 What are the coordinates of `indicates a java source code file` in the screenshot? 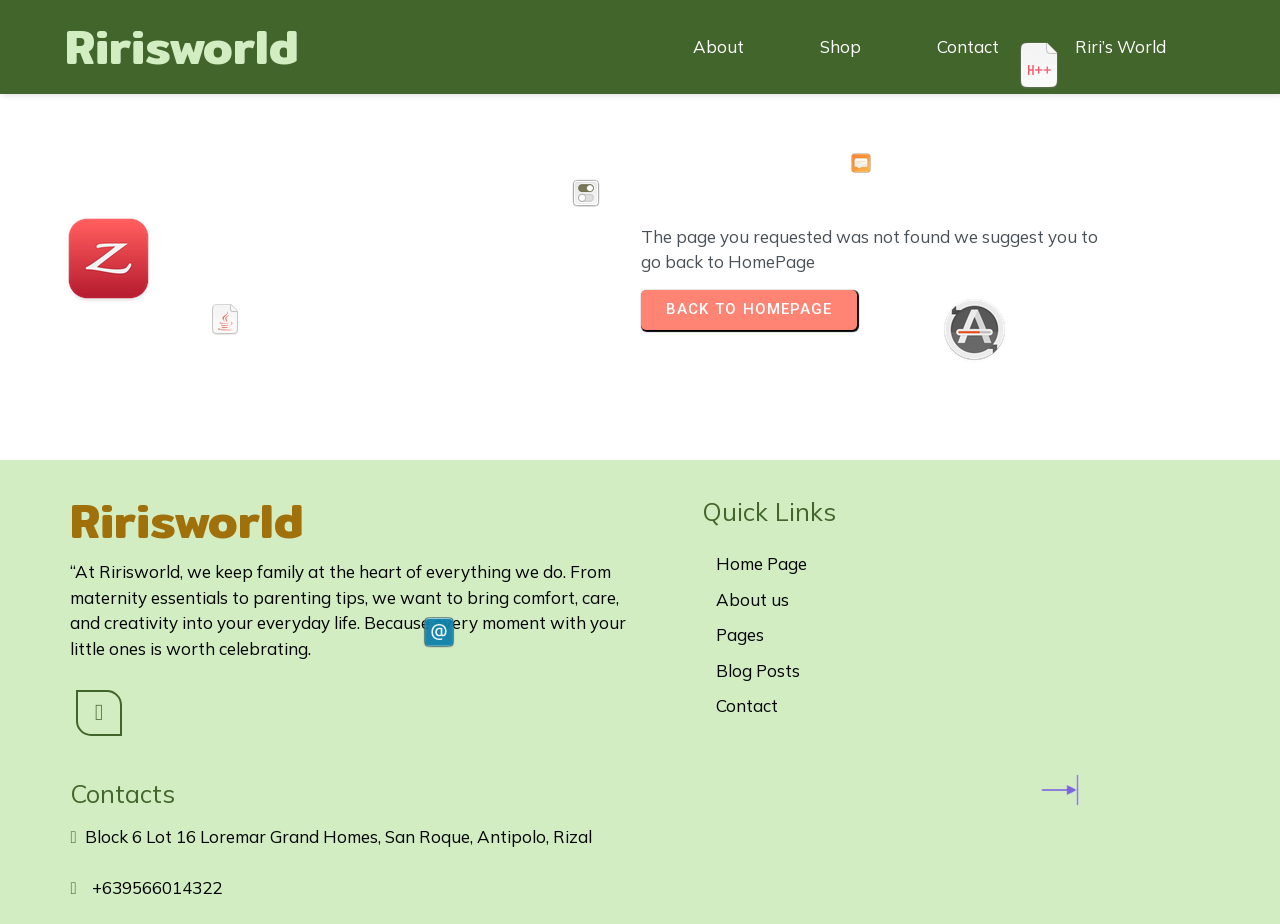 It's located at (225, 319).